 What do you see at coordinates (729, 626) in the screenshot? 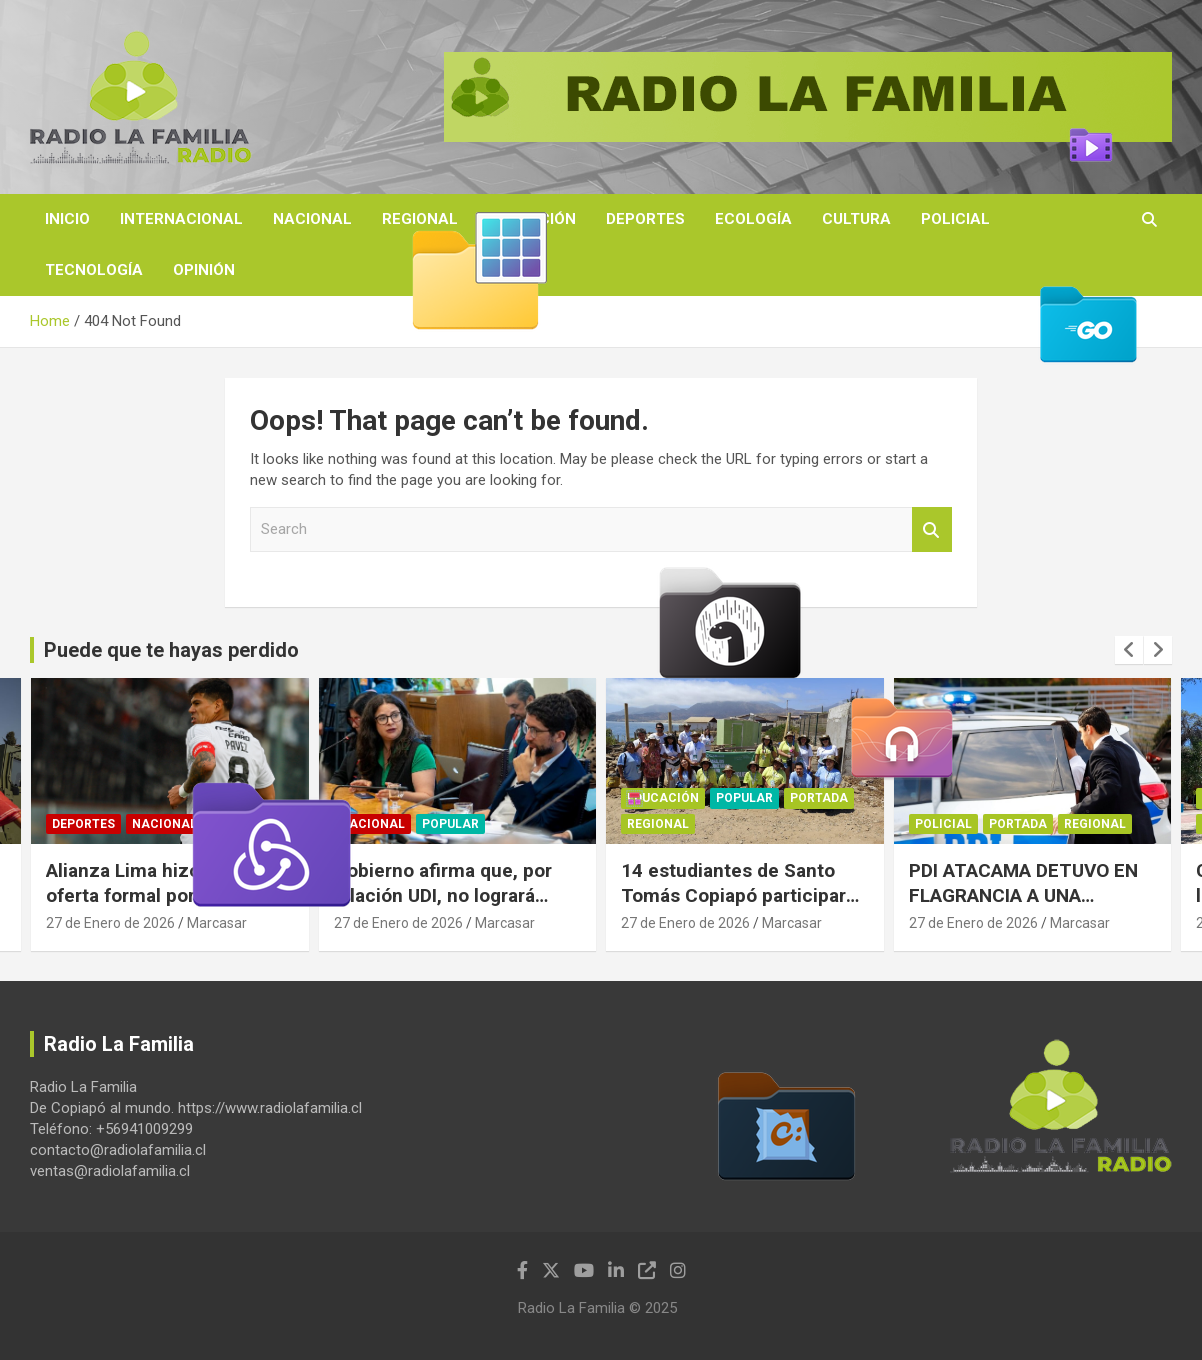
I see `folder containing deno runtime projects` at bounding box center [729, 626].